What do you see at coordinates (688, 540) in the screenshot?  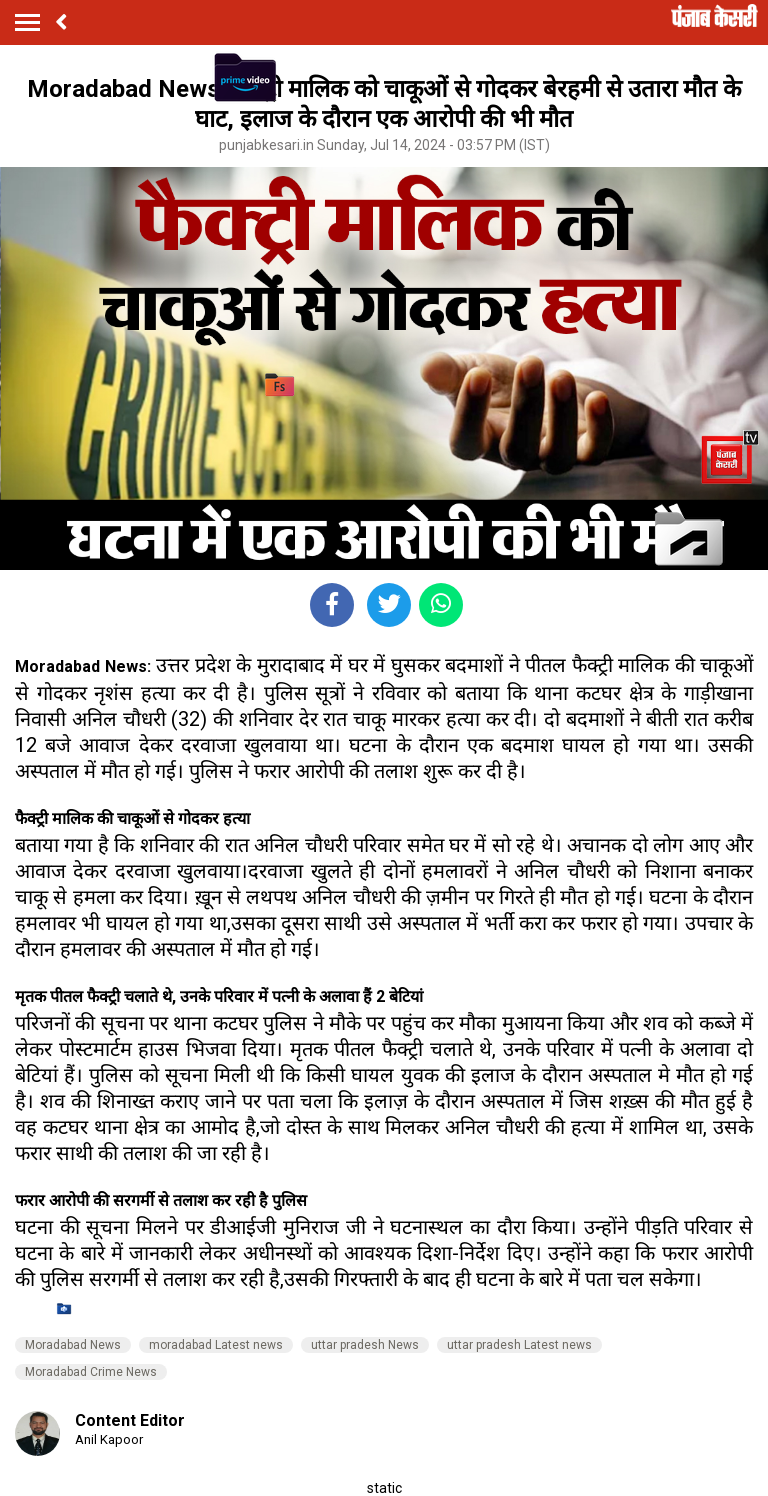 I see `open autodesk project files folder` at bounding box center [688, 540].